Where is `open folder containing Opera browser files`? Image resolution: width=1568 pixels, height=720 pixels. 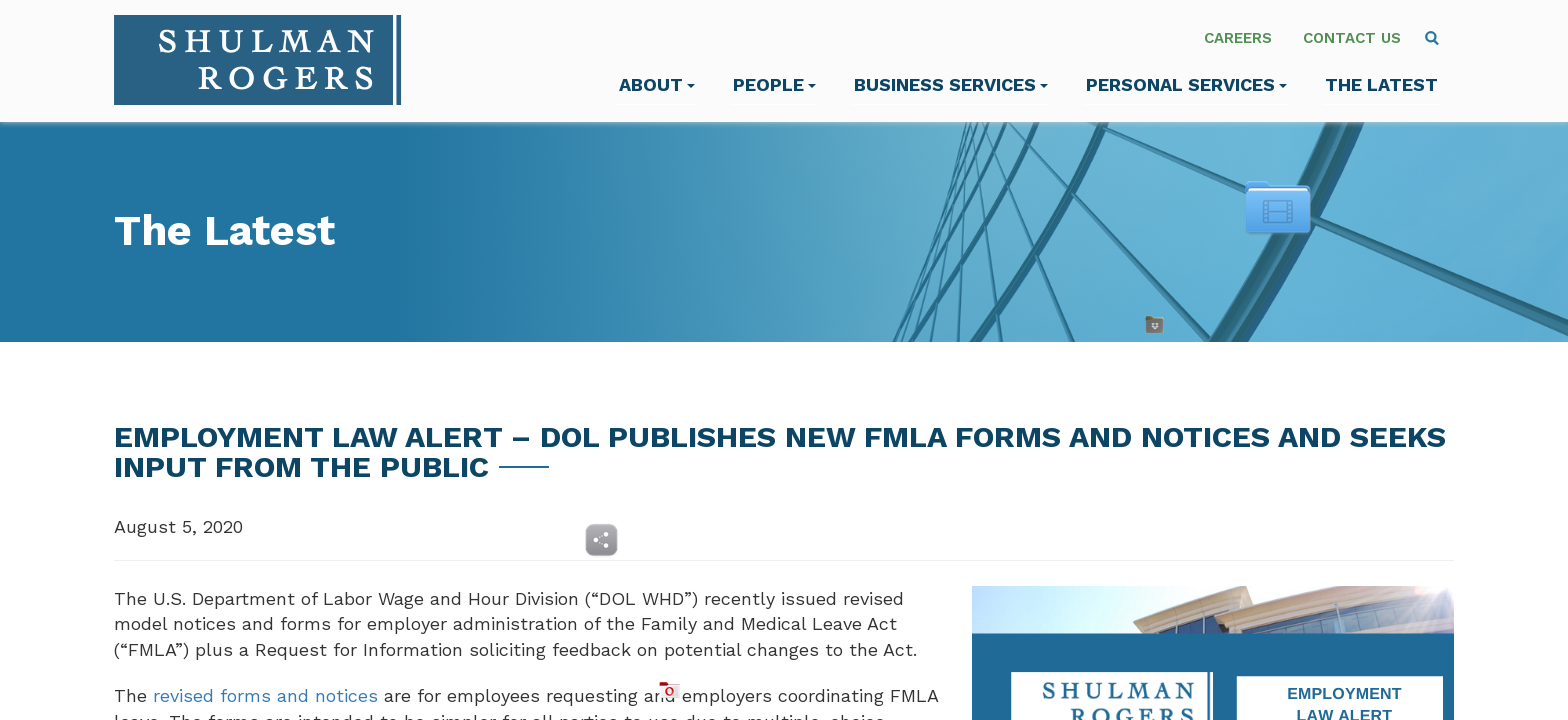
open folder containing Opera browser files is located at coordinates (669, 690).